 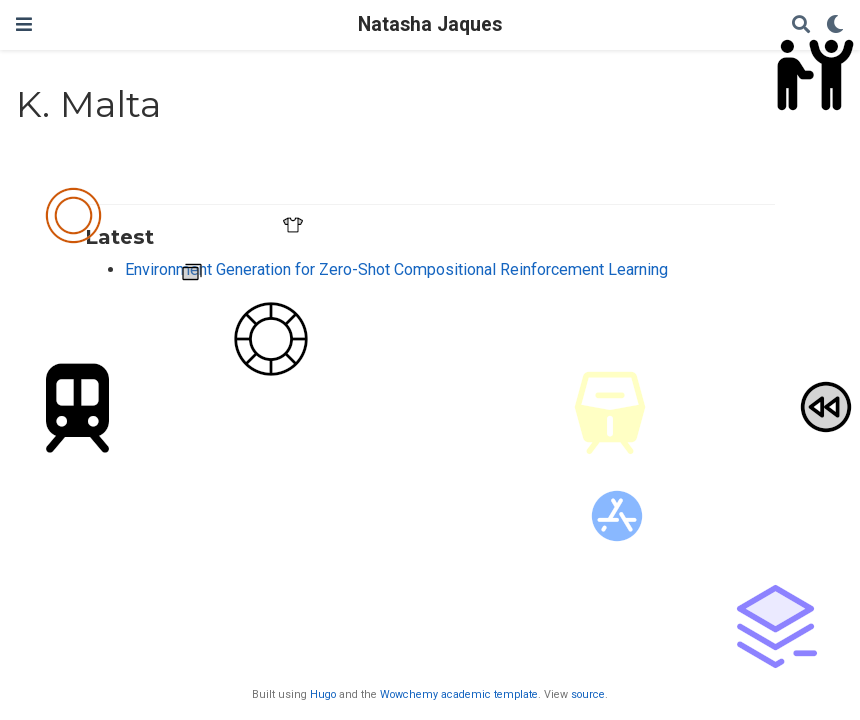 What do you see at coordinates (816, 75) in the screenshot?
I see `report a robbery or theft incident` at bounding box center [816, 75].